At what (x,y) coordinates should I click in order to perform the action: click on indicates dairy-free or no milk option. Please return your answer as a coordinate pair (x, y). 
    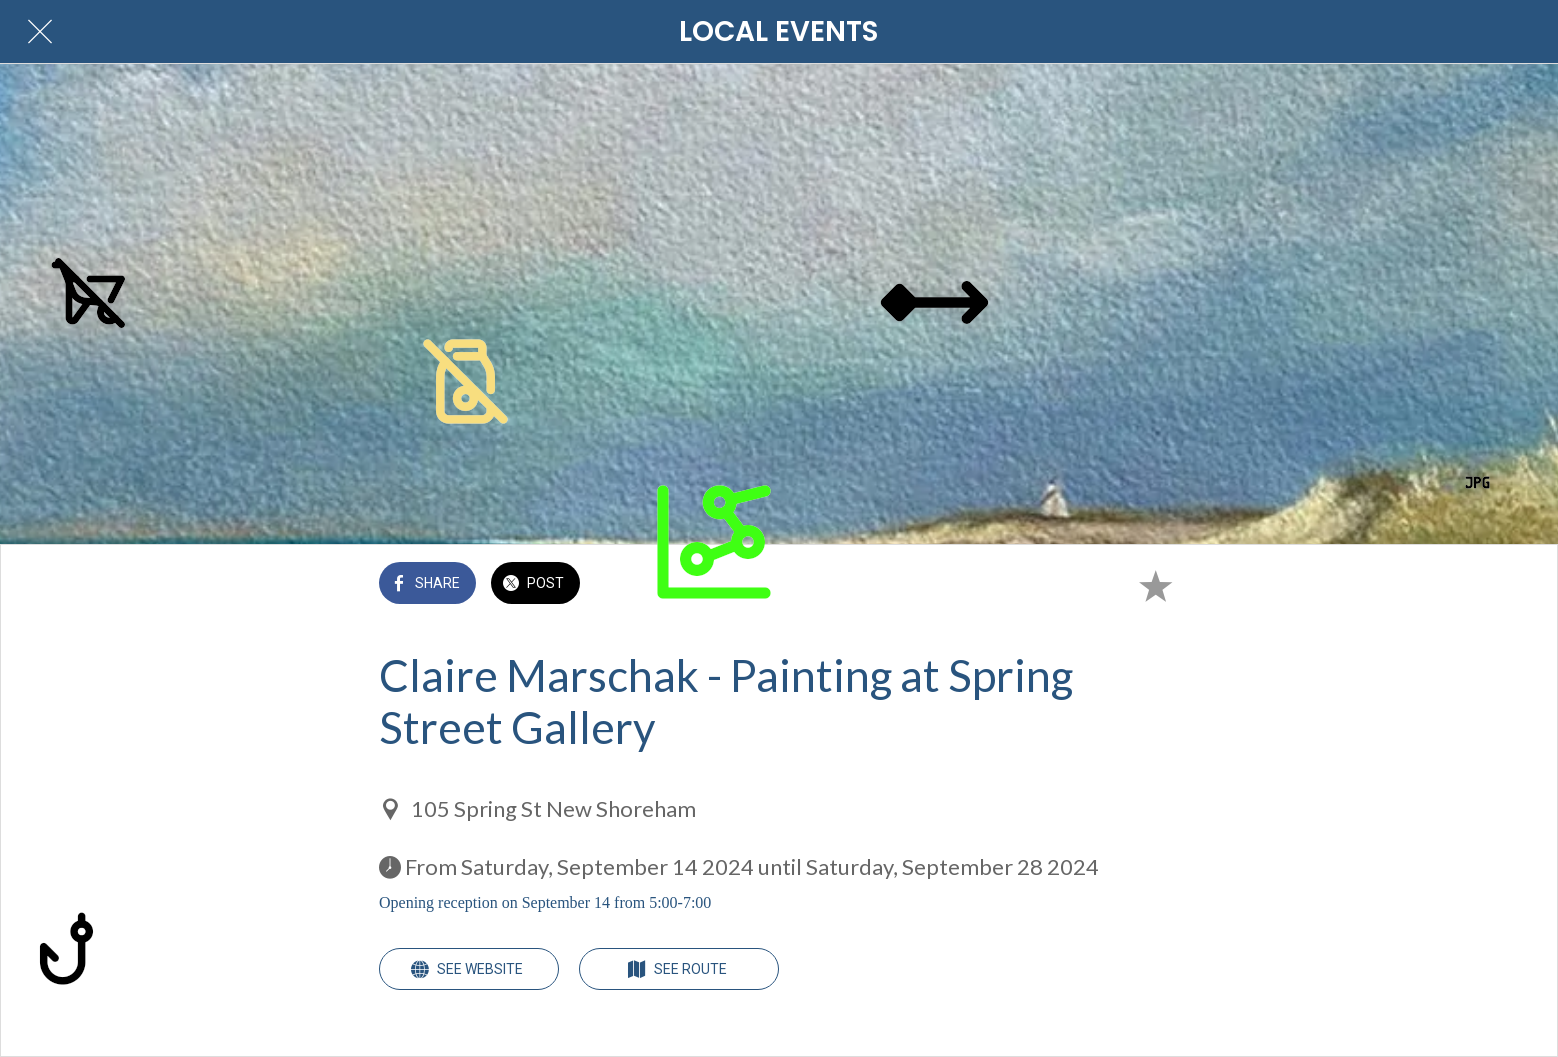
    Looking at the image, I should click on (465, 381).